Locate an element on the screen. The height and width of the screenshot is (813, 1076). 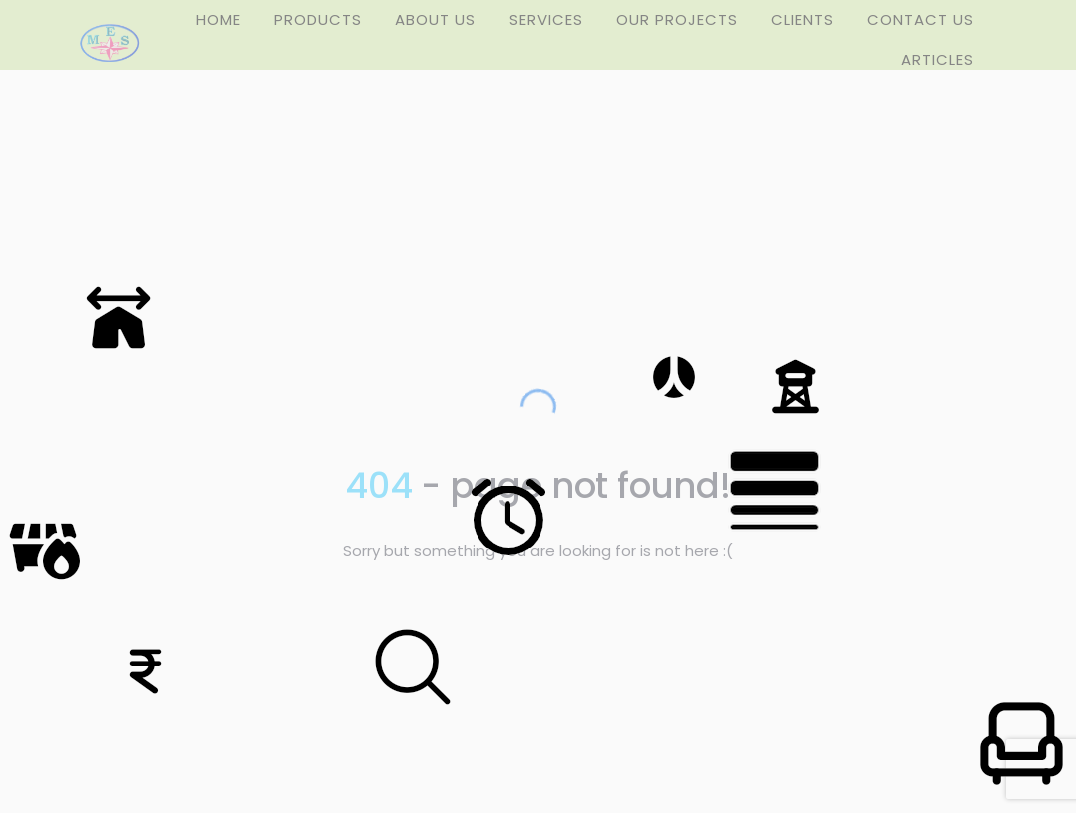
adjust tent or campsite width is located at coordinates (118, 317).